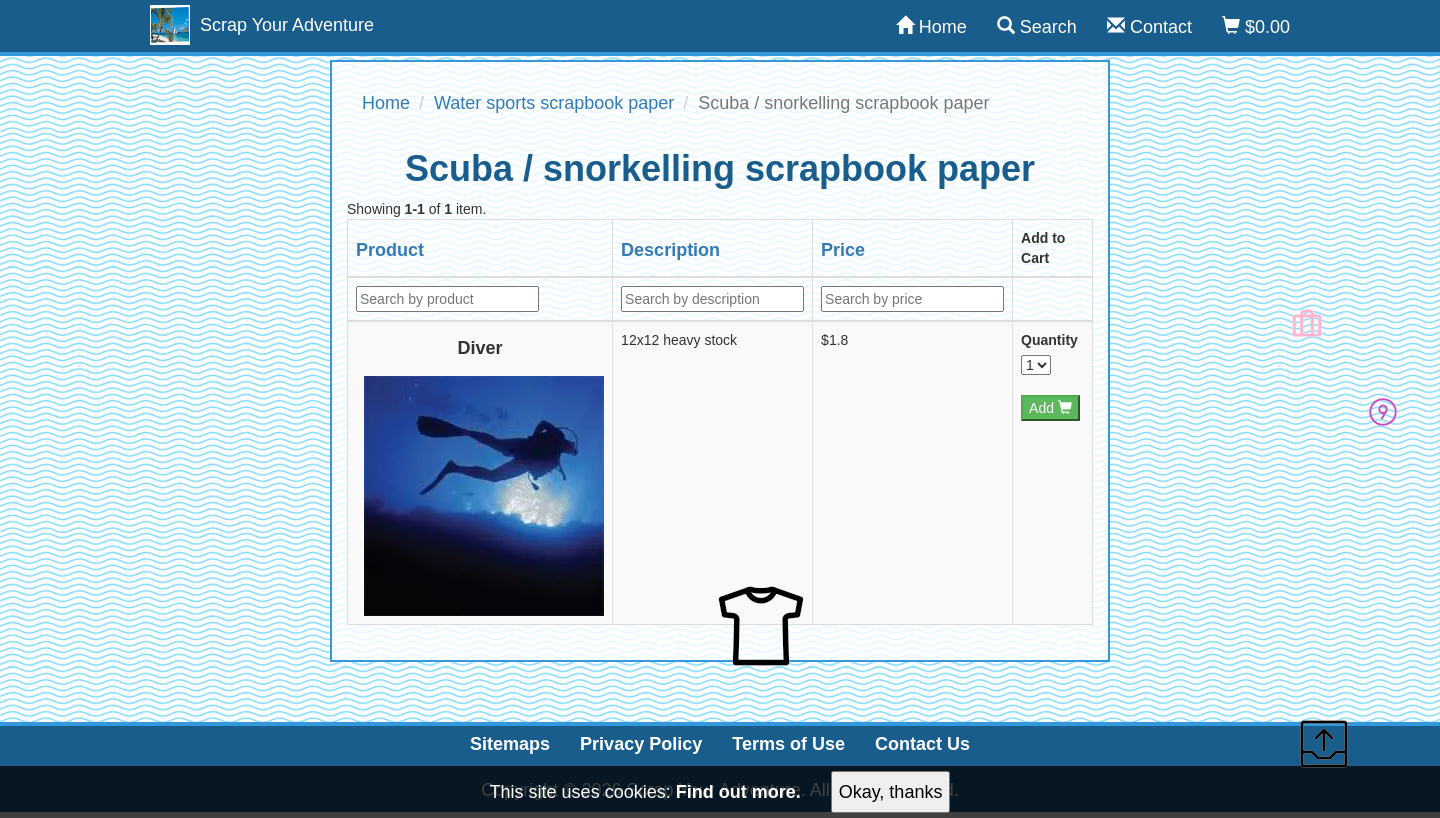 The width and height of the screenshot is (1440, 818). I want to click on access travel or trip planning features, so click(1307, 325).